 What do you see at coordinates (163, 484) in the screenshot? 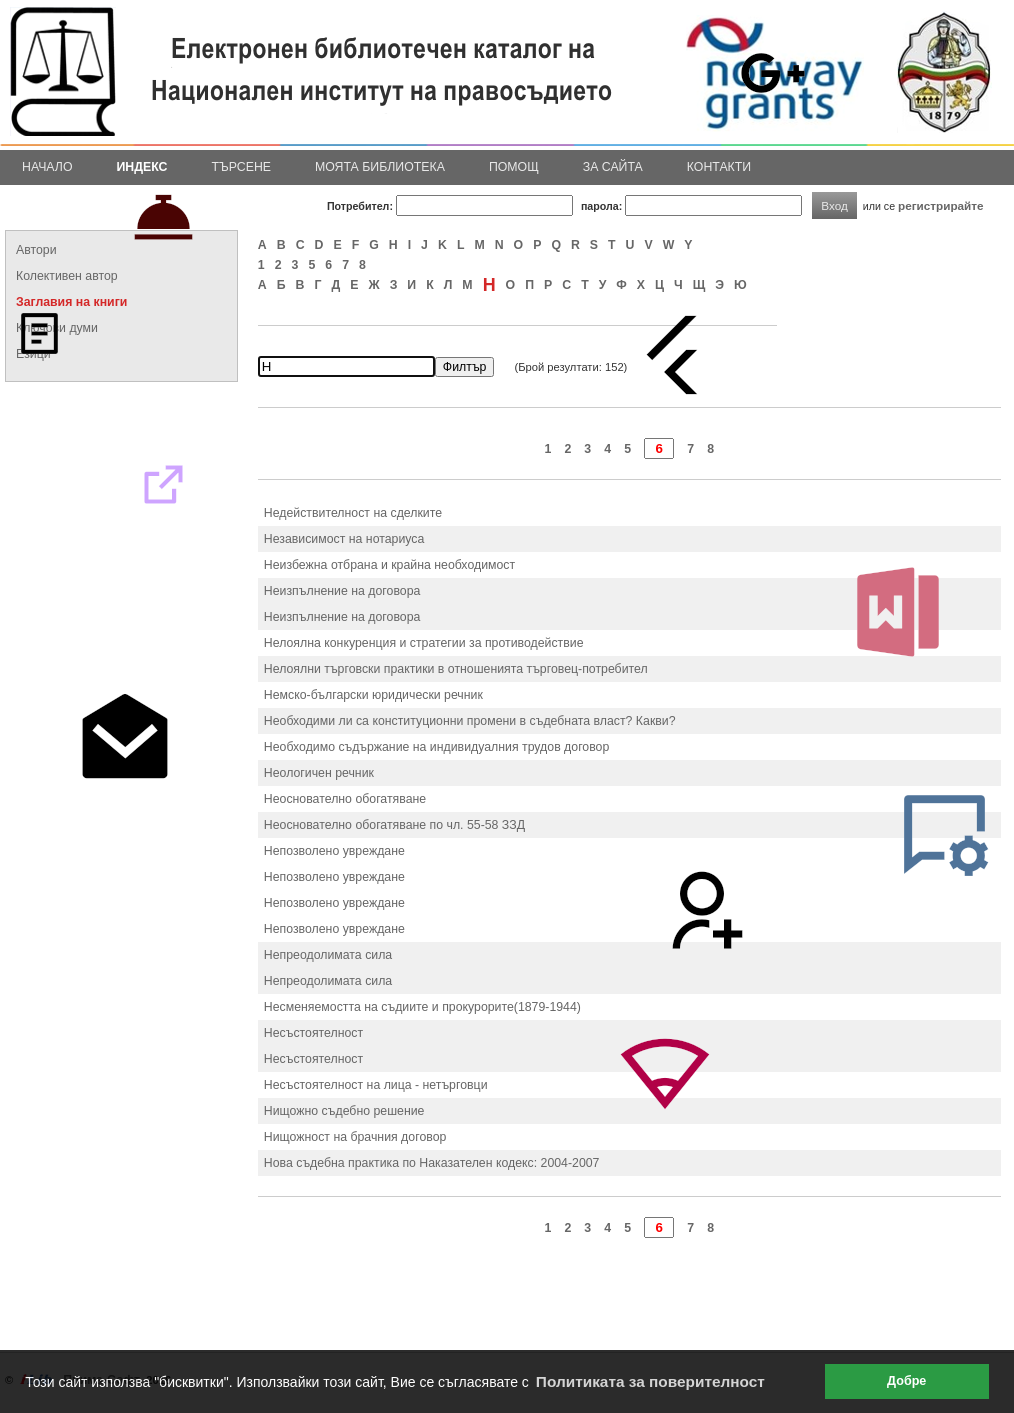
I see `open link in a new tab or window` at bounding box center [163, 484].